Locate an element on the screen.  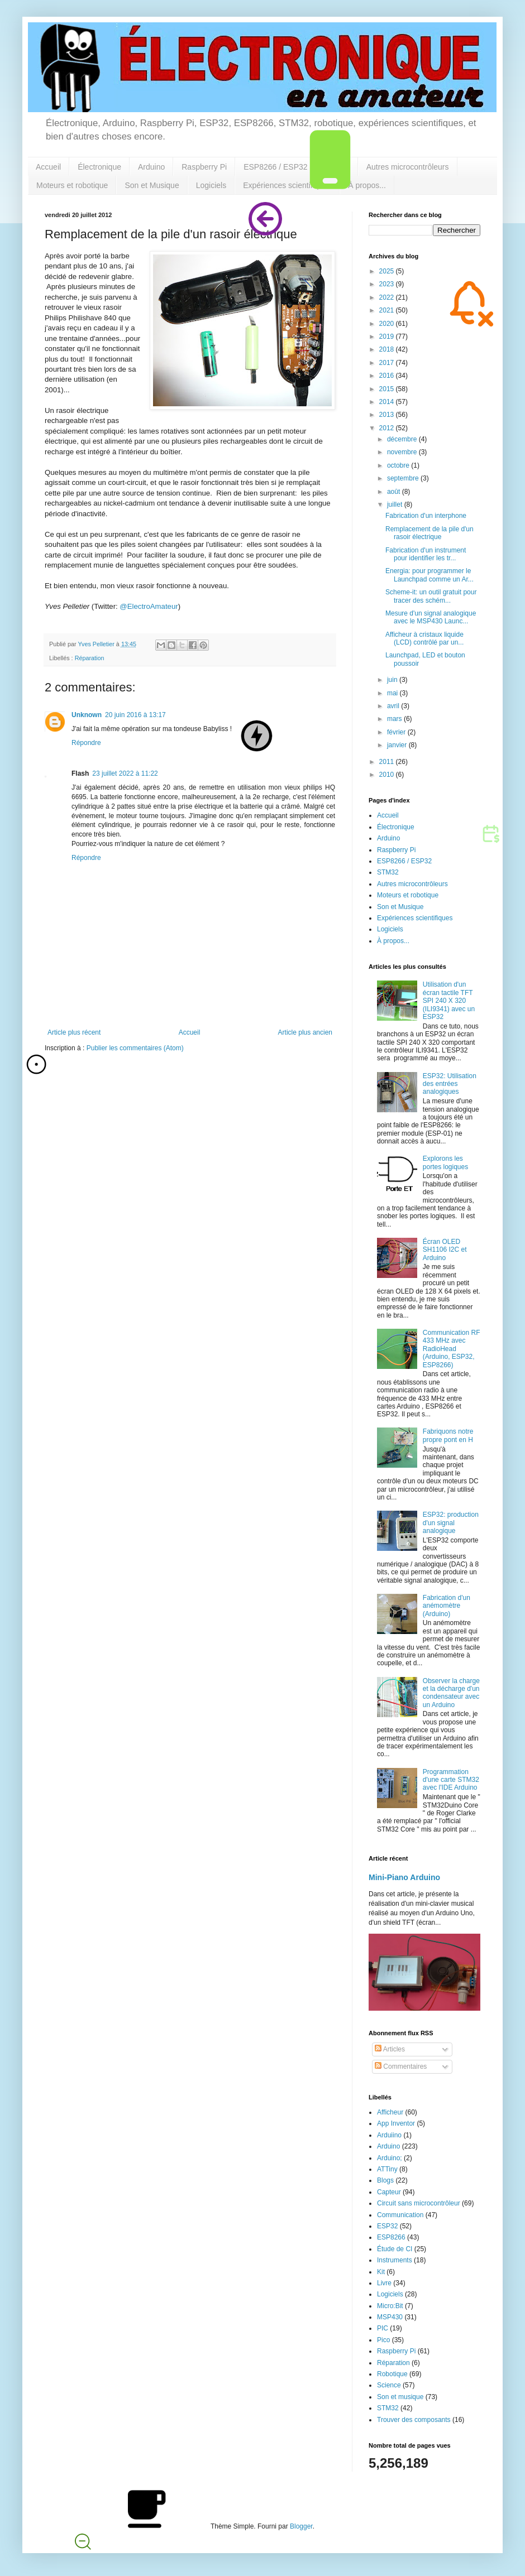
view open issues or bugs is located at coordinates (37, 1065).